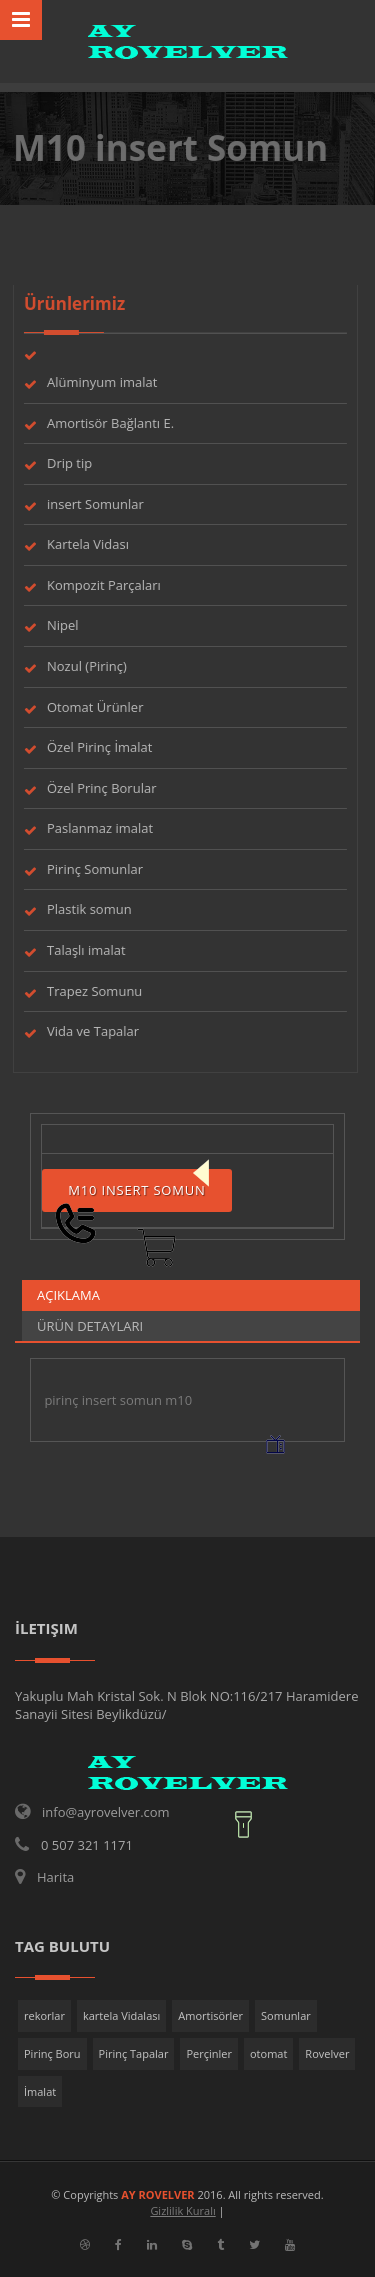  What do you see at coordinates (157, 1248) in the screenshot?
I see `view your shopping cart` at bounding box center [157, 1248].